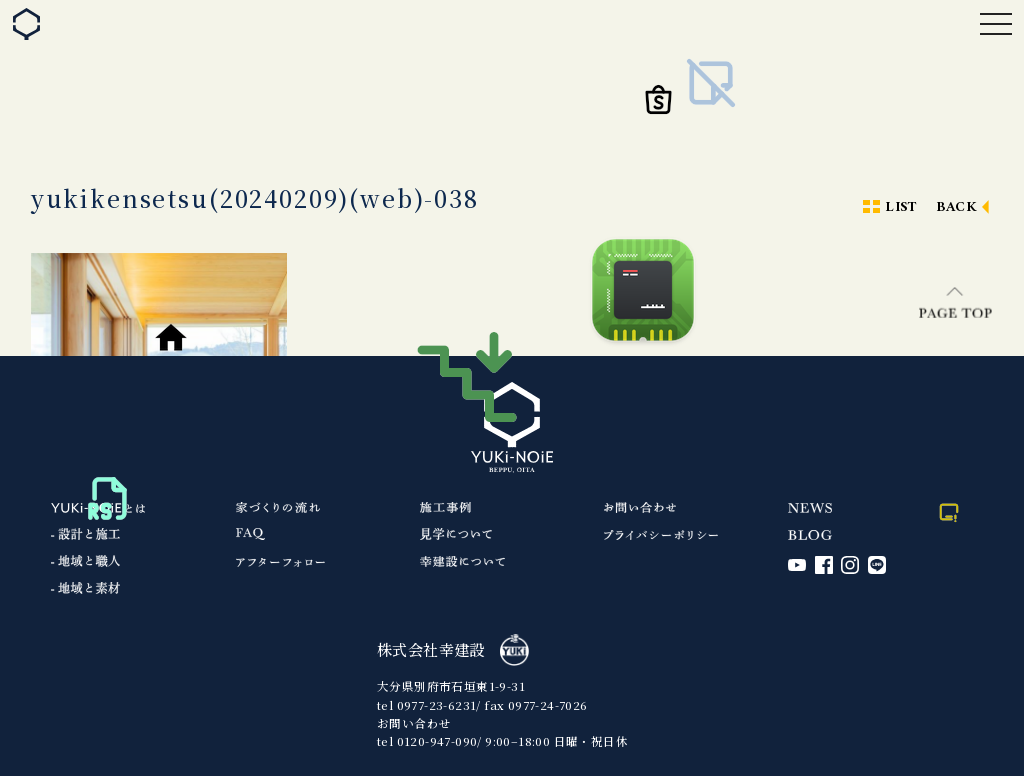 The height and width of the screenshot is (776, 1024). I want to click on rust source code file, so click(109, 498).